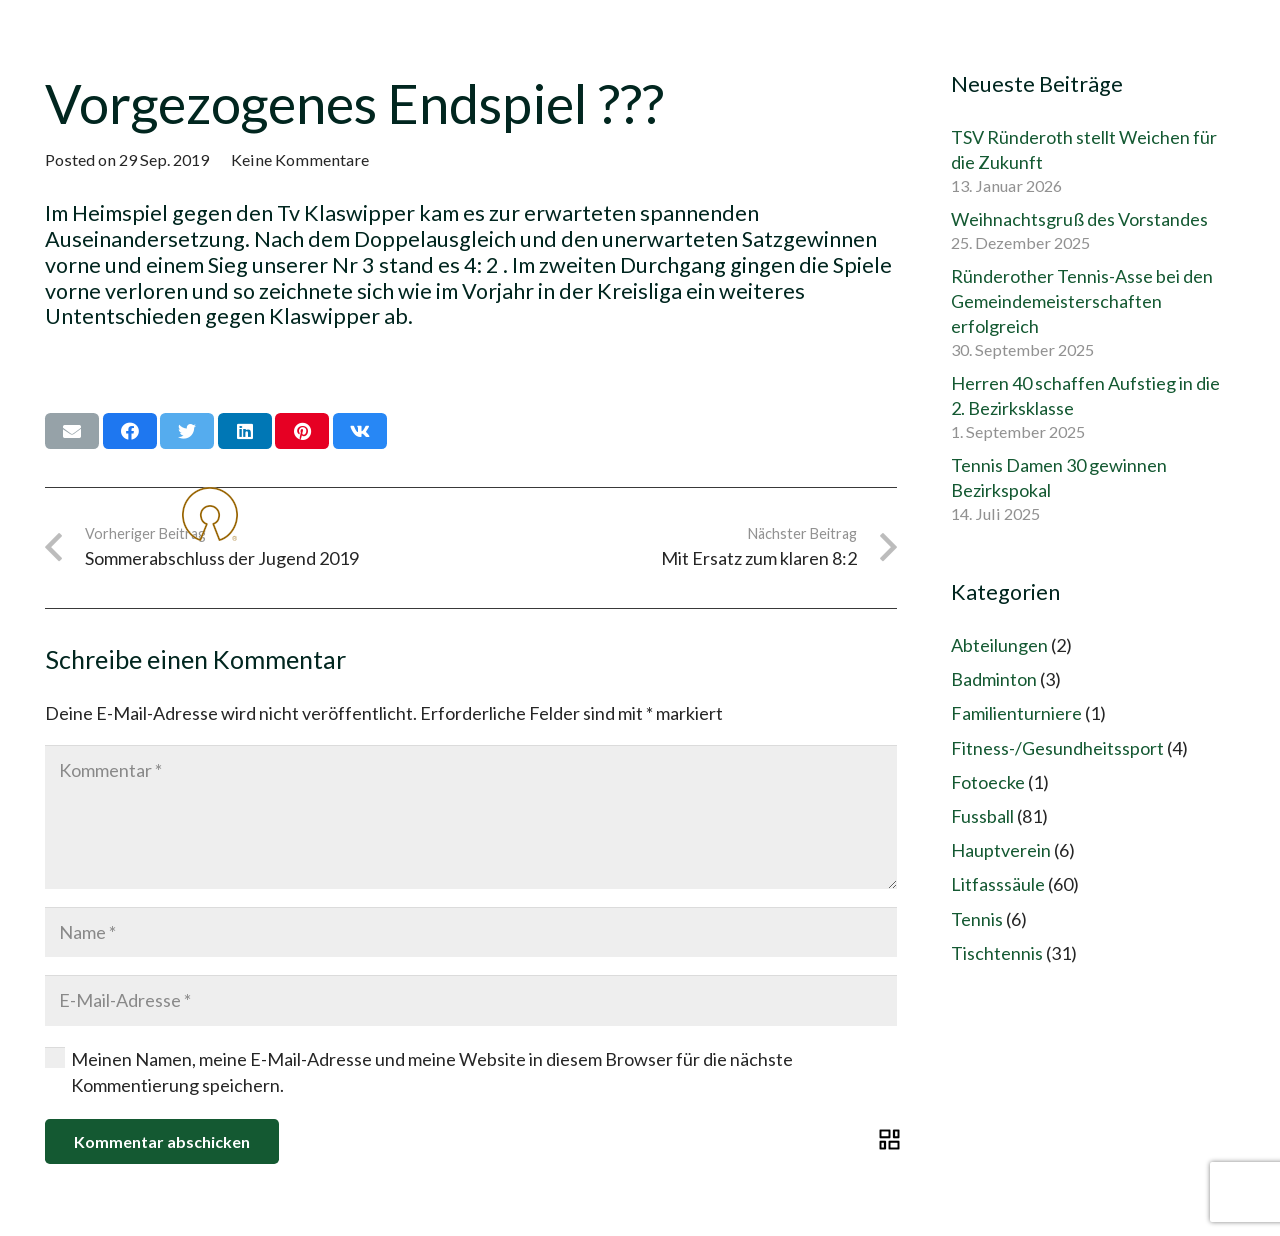  Describe the element at coordinates (210, 514) in the screenshot. I see `open source initiative logo` at that location.